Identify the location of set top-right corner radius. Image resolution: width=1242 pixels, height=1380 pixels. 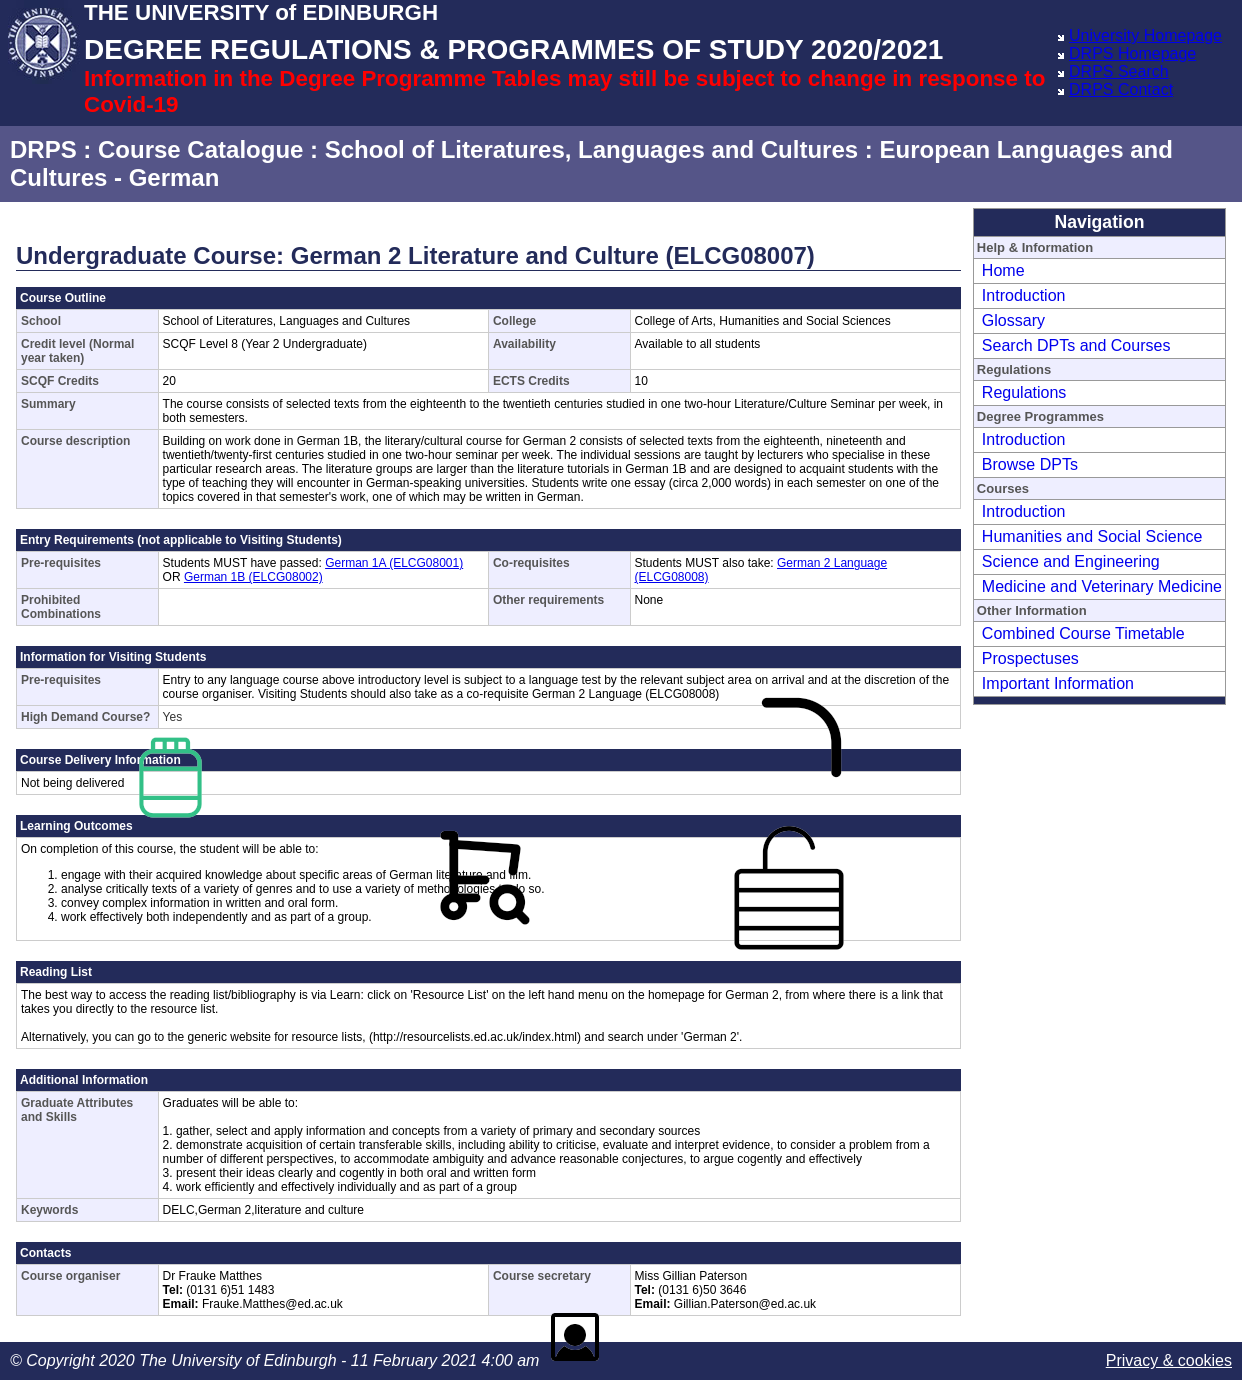
(801, 737).